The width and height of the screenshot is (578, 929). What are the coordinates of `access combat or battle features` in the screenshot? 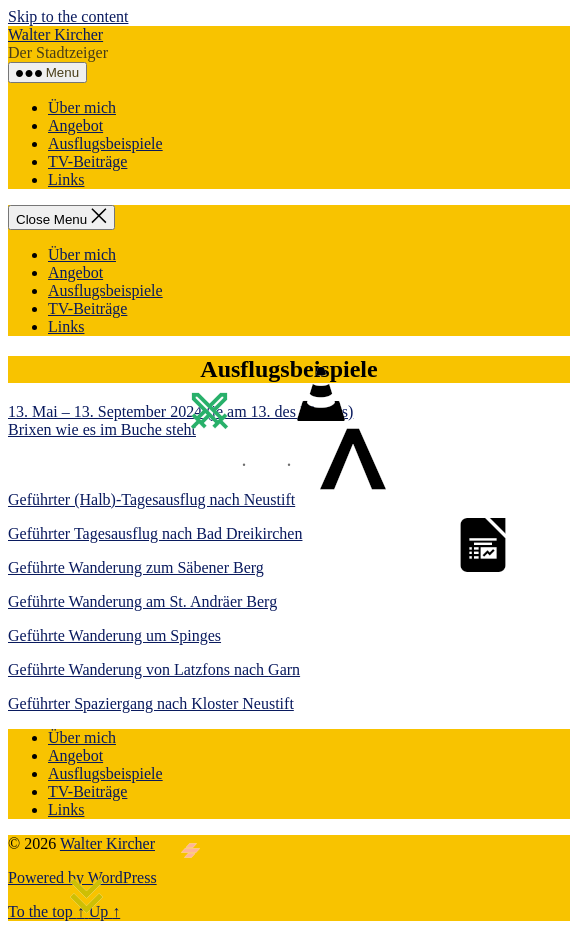 It's located at (209, 410).